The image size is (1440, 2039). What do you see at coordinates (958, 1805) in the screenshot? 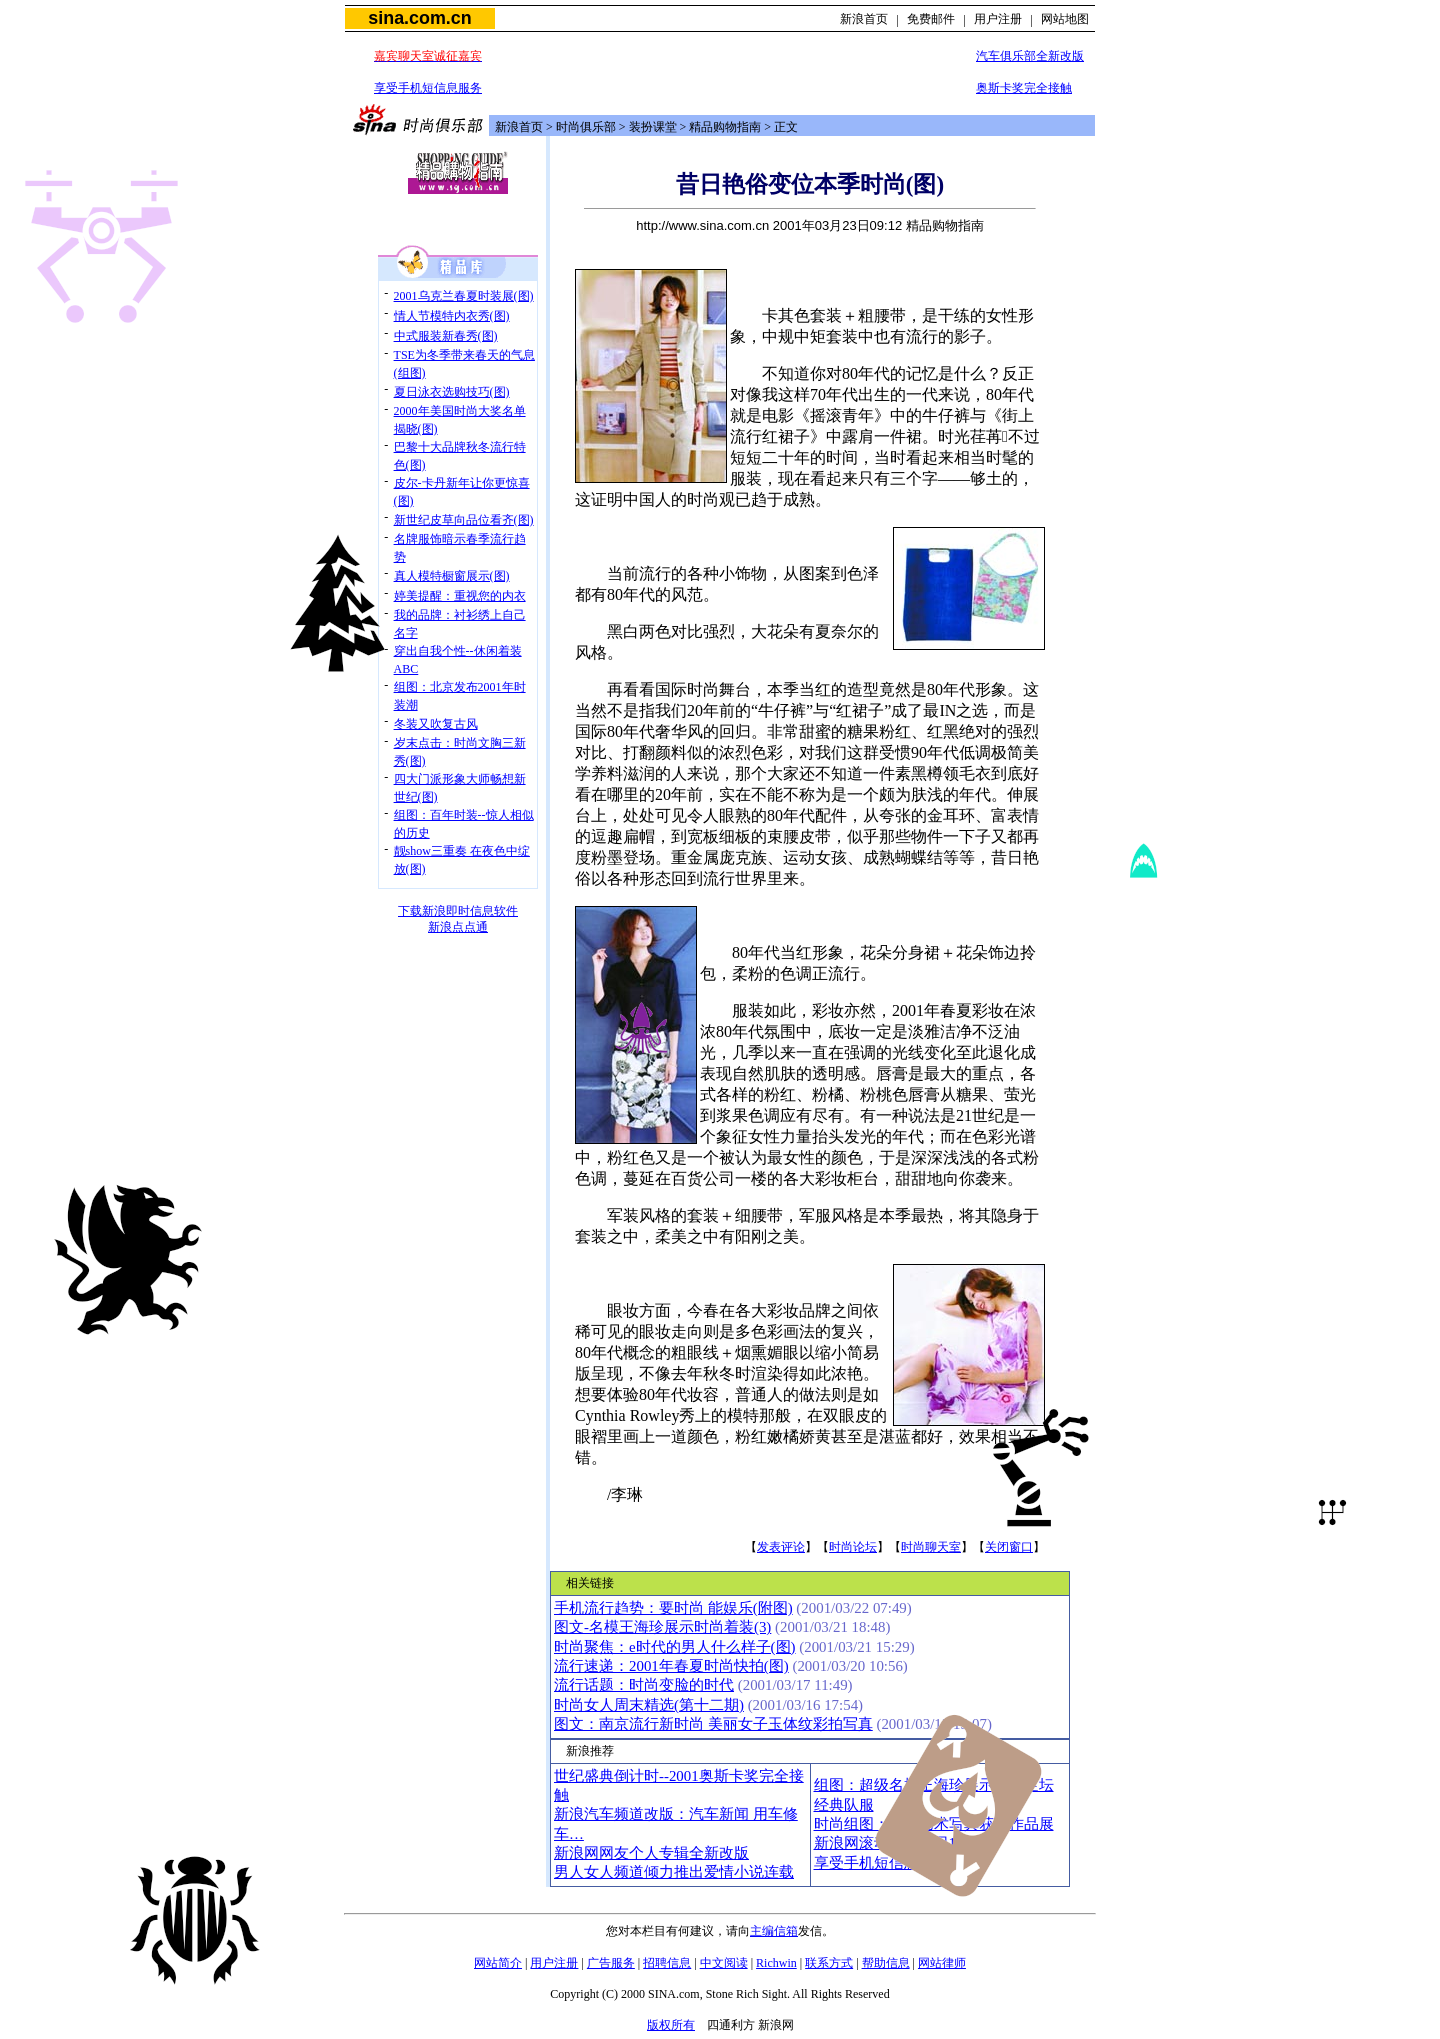
I see `ace of spades playing card` at bounding box center [958, 1805].